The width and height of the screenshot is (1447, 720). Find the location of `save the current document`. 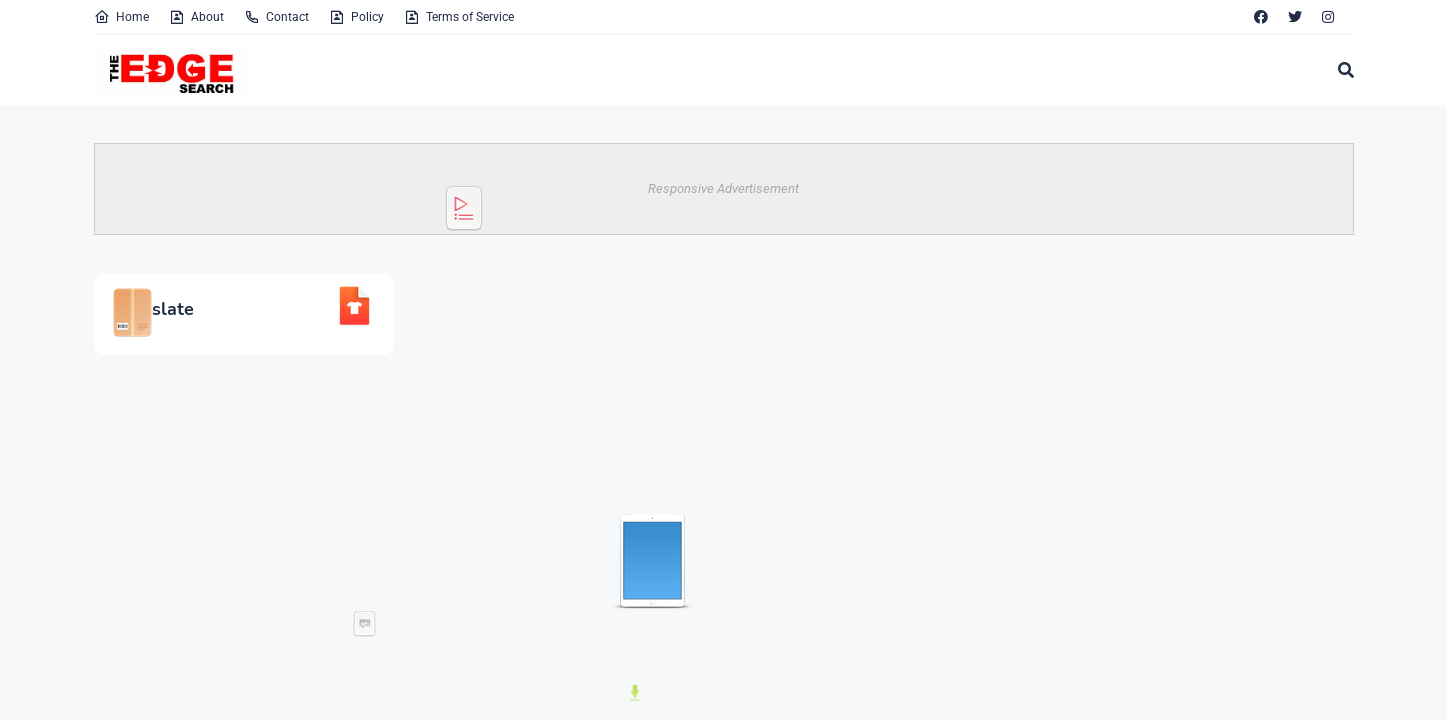

save the current document is located at coordinates (635, 692).